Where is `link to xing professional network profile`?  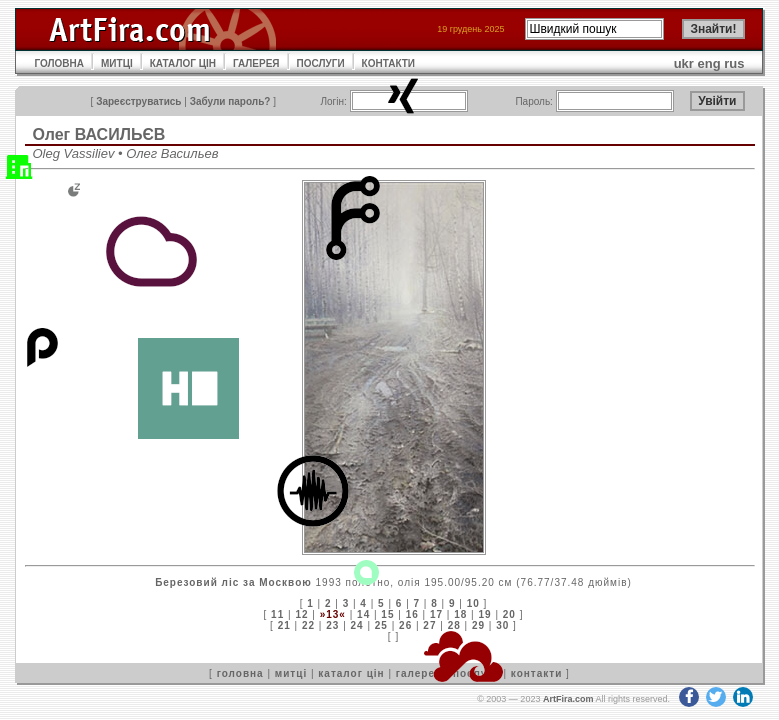 link to xing professional network profile is located at coordinates (403, 96).